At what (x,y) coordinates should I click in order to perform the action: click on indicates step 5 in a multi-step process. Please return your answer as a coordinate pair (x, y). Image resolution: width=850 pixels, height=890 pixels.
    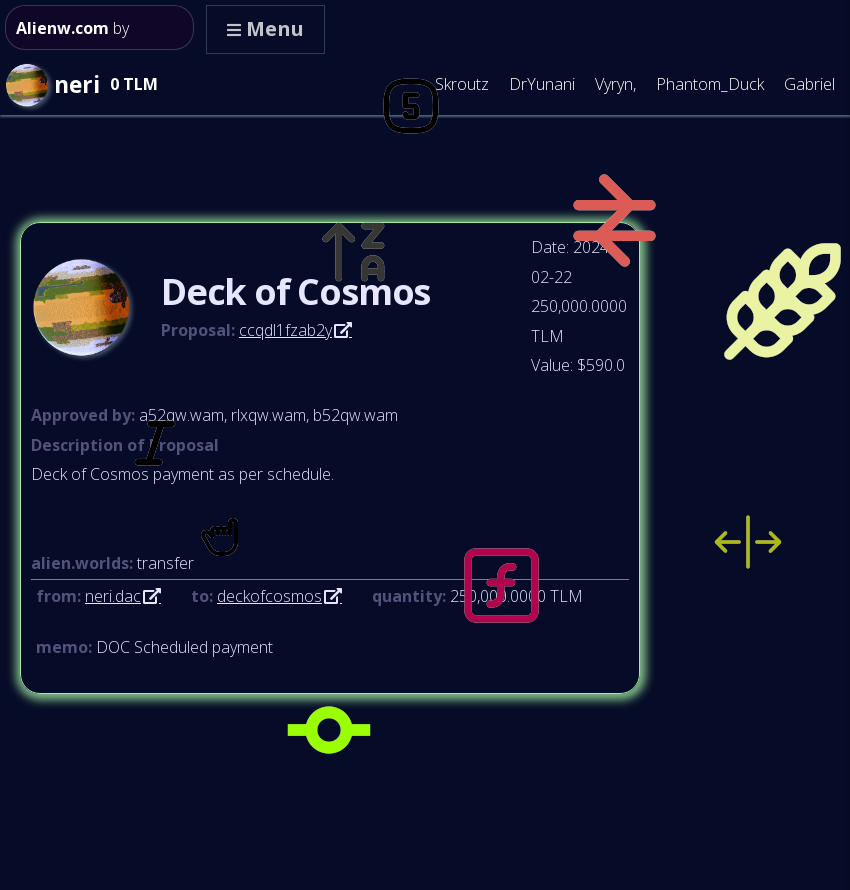
    Looking at the image, I should click on (411, 106).